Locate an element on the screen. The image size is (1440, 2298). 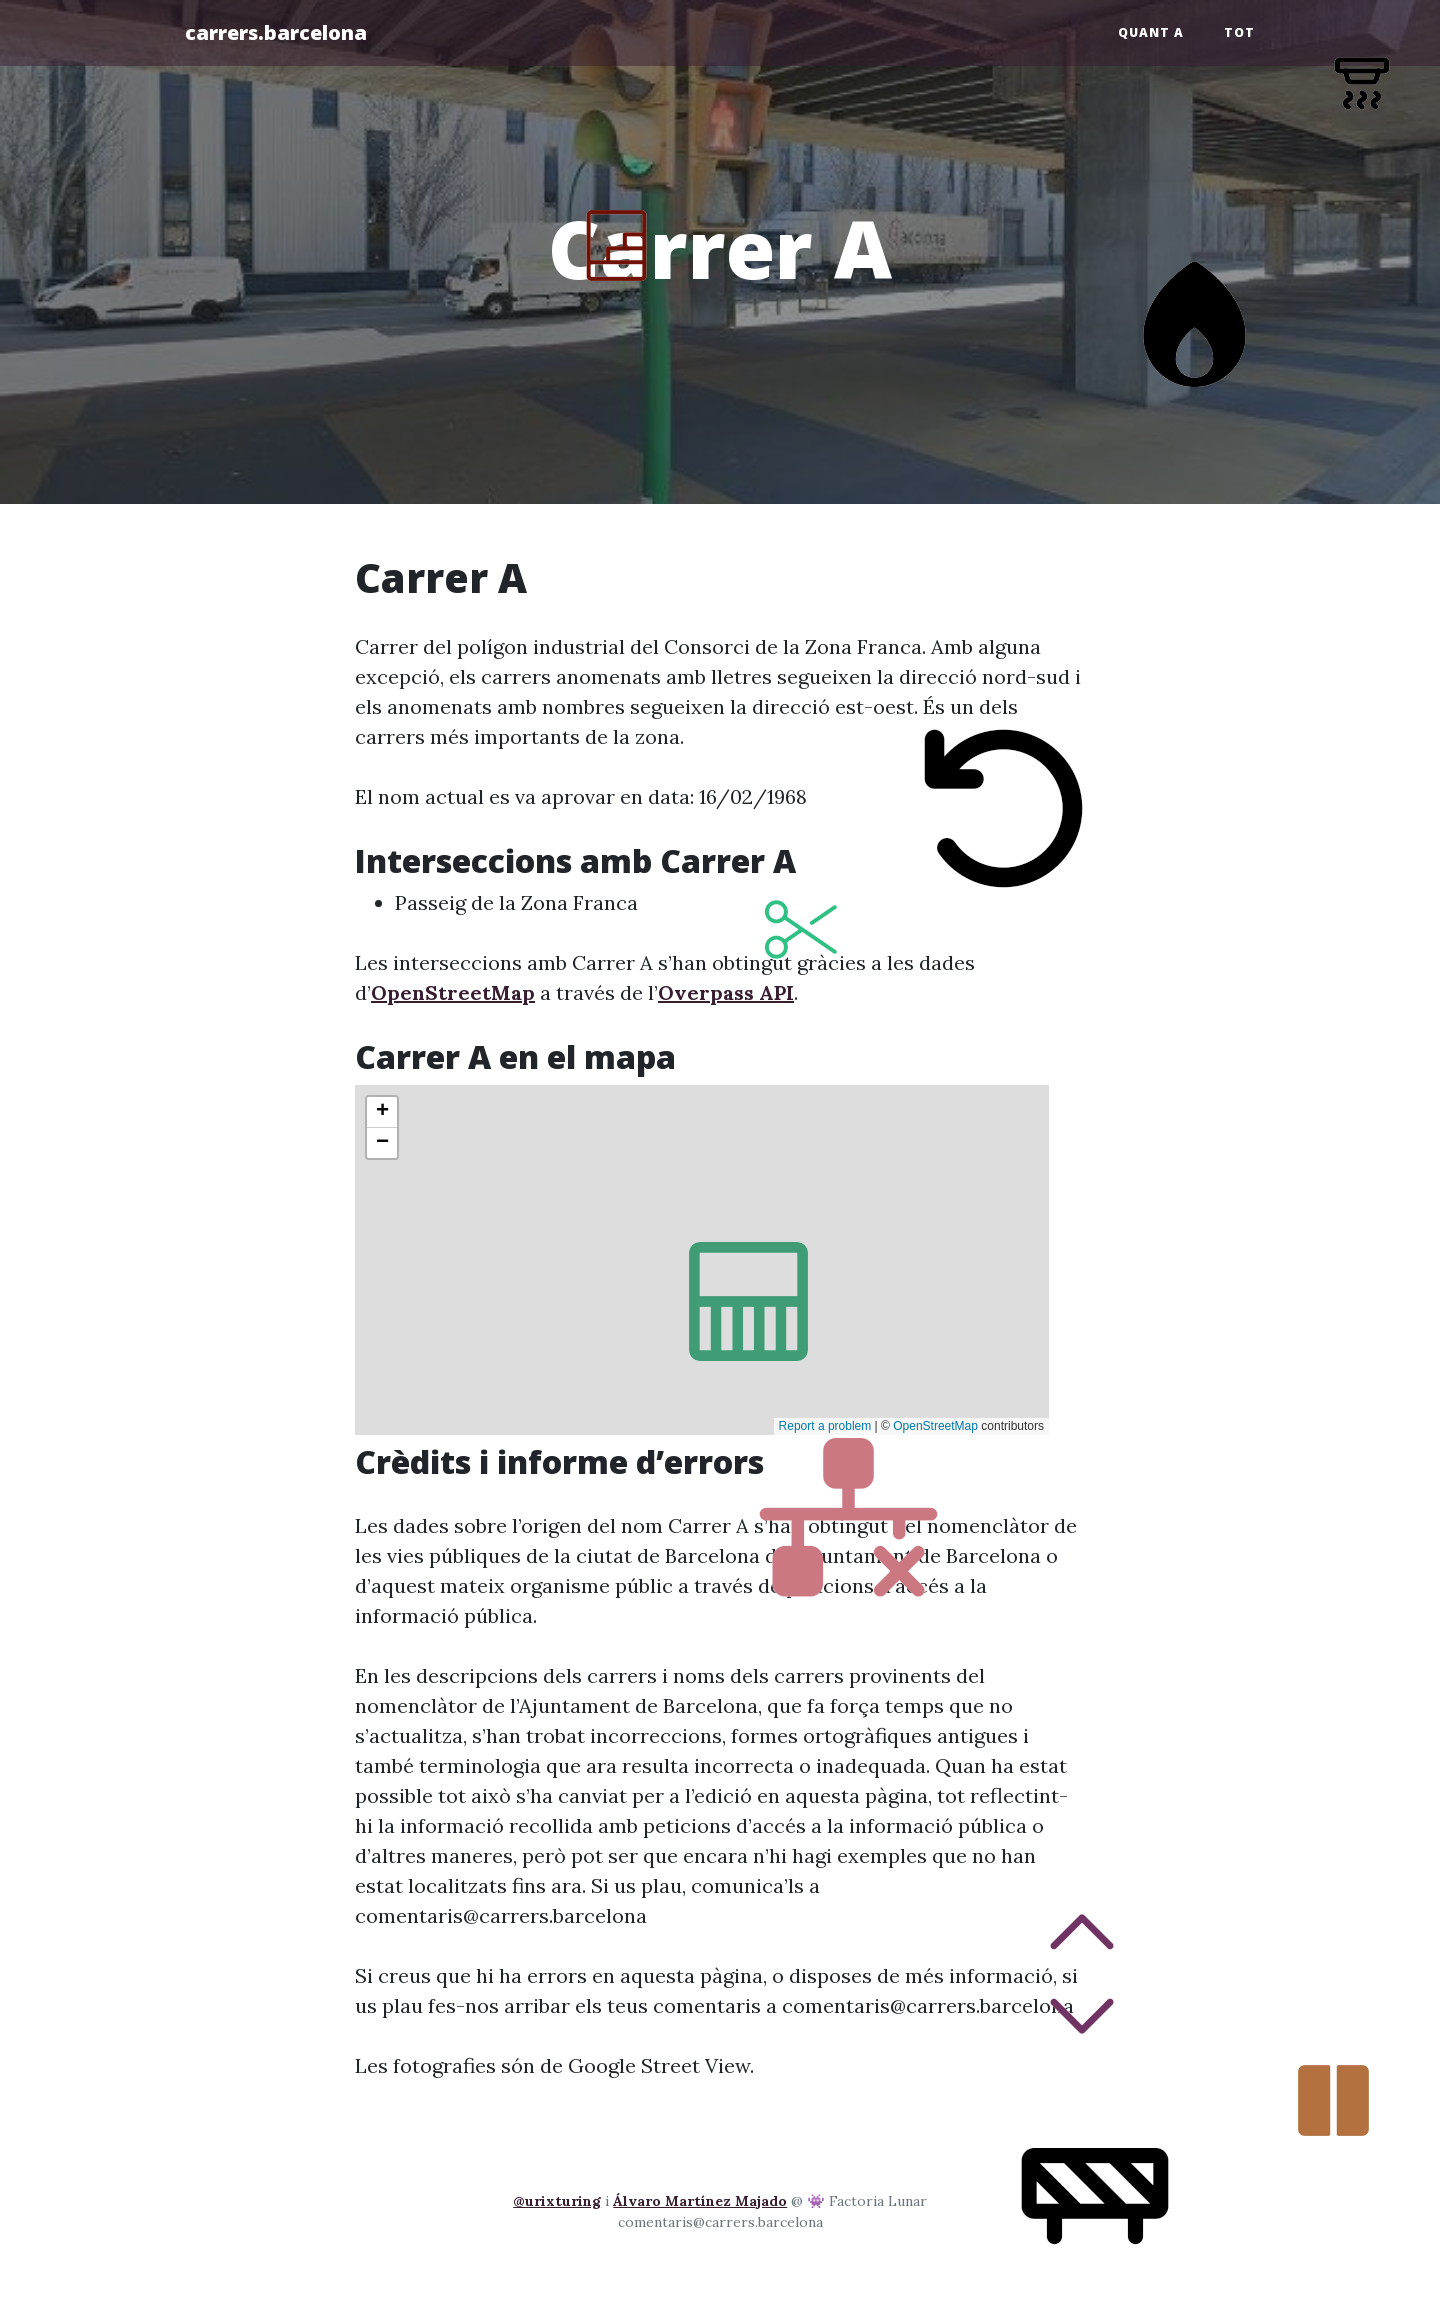
split view horizontally is located at coordinates (1333, 2100).